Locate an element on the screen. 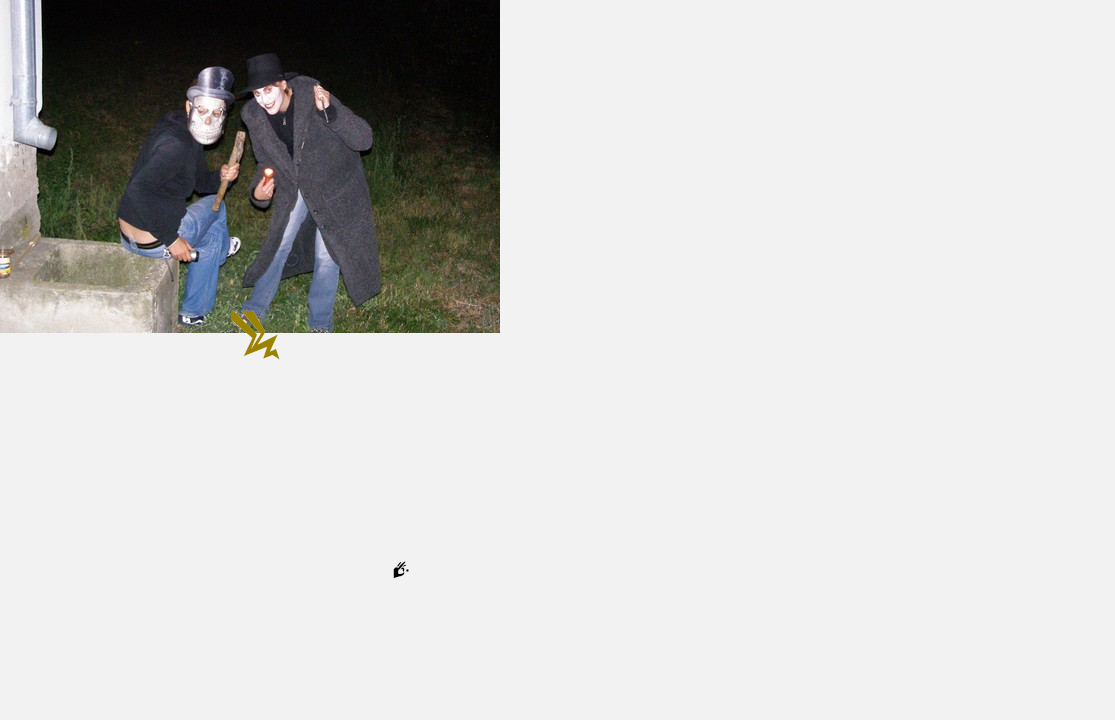  tap to flick or shoot a marble is located at coordinates (403, 569).